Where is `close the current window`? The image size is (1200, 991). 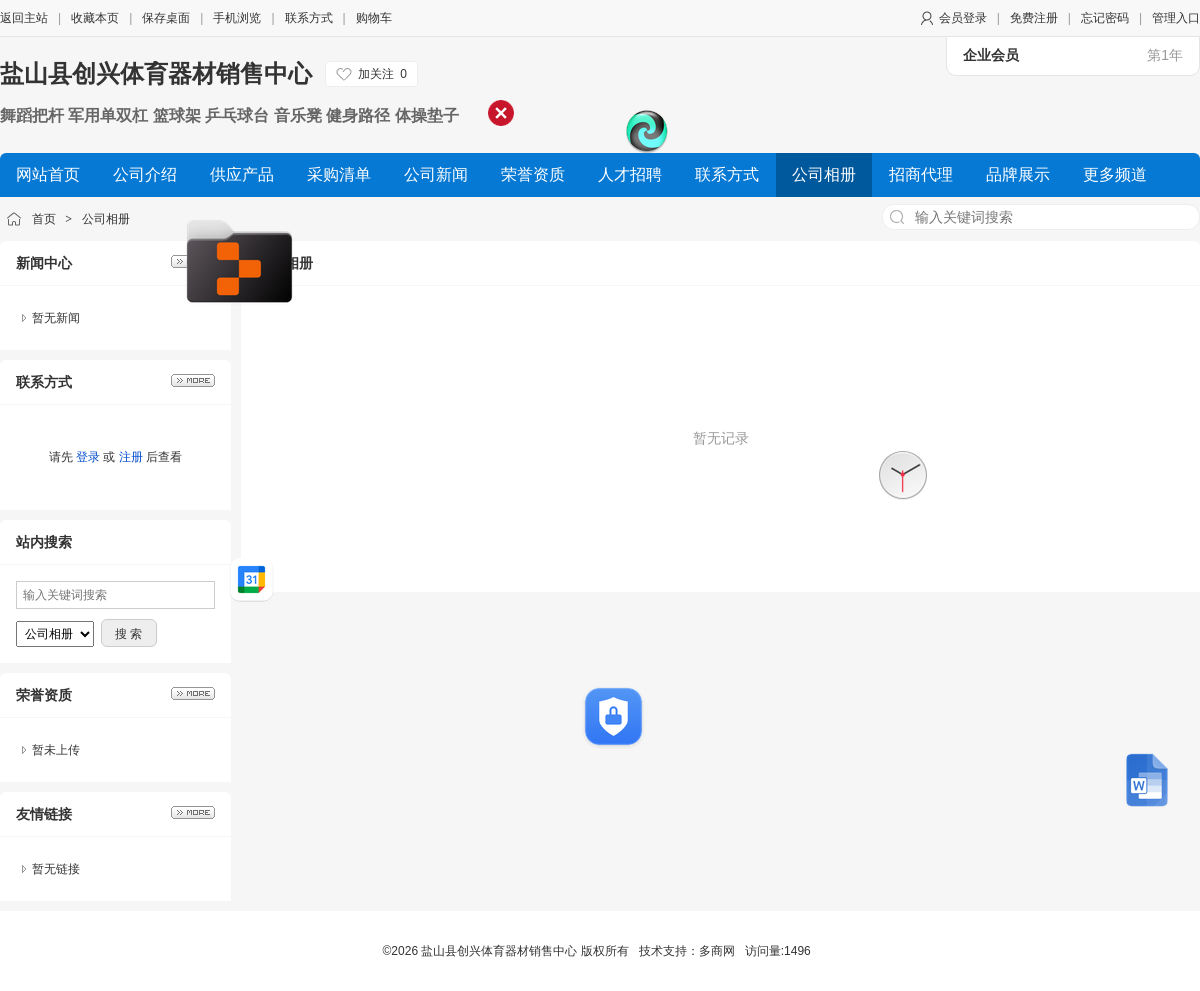
close the current window is located at coordinates (501, 113).